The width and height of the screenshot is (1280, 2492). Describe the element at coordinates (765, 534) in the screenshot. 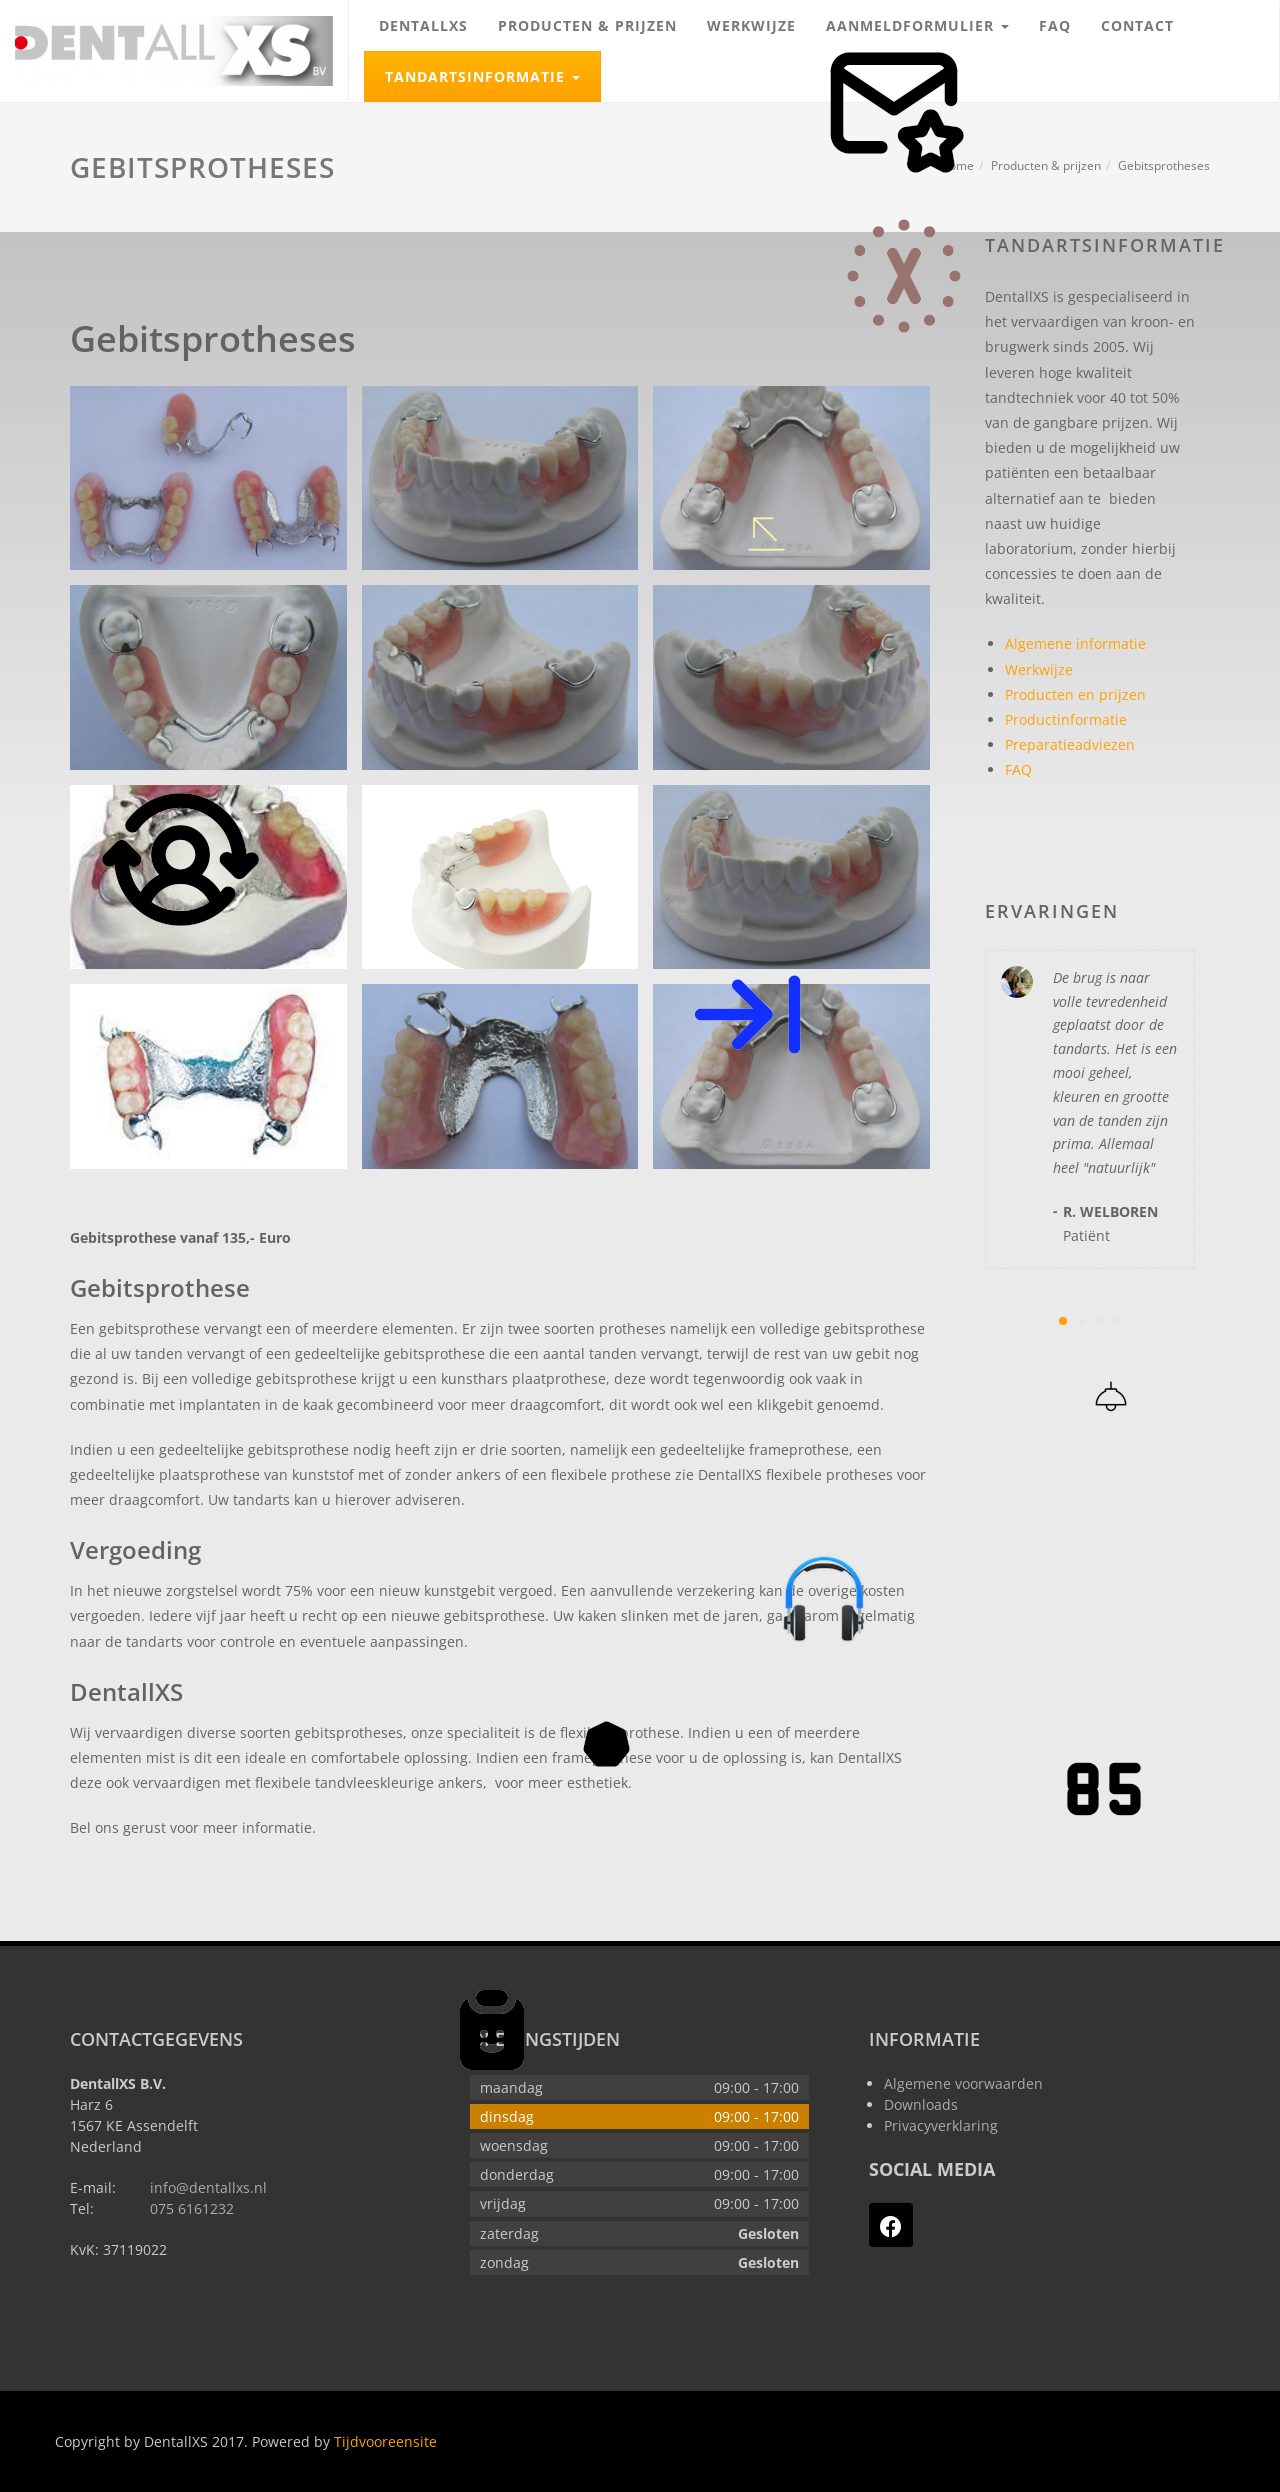

I see `navigate to the top-left or home position` at that location.